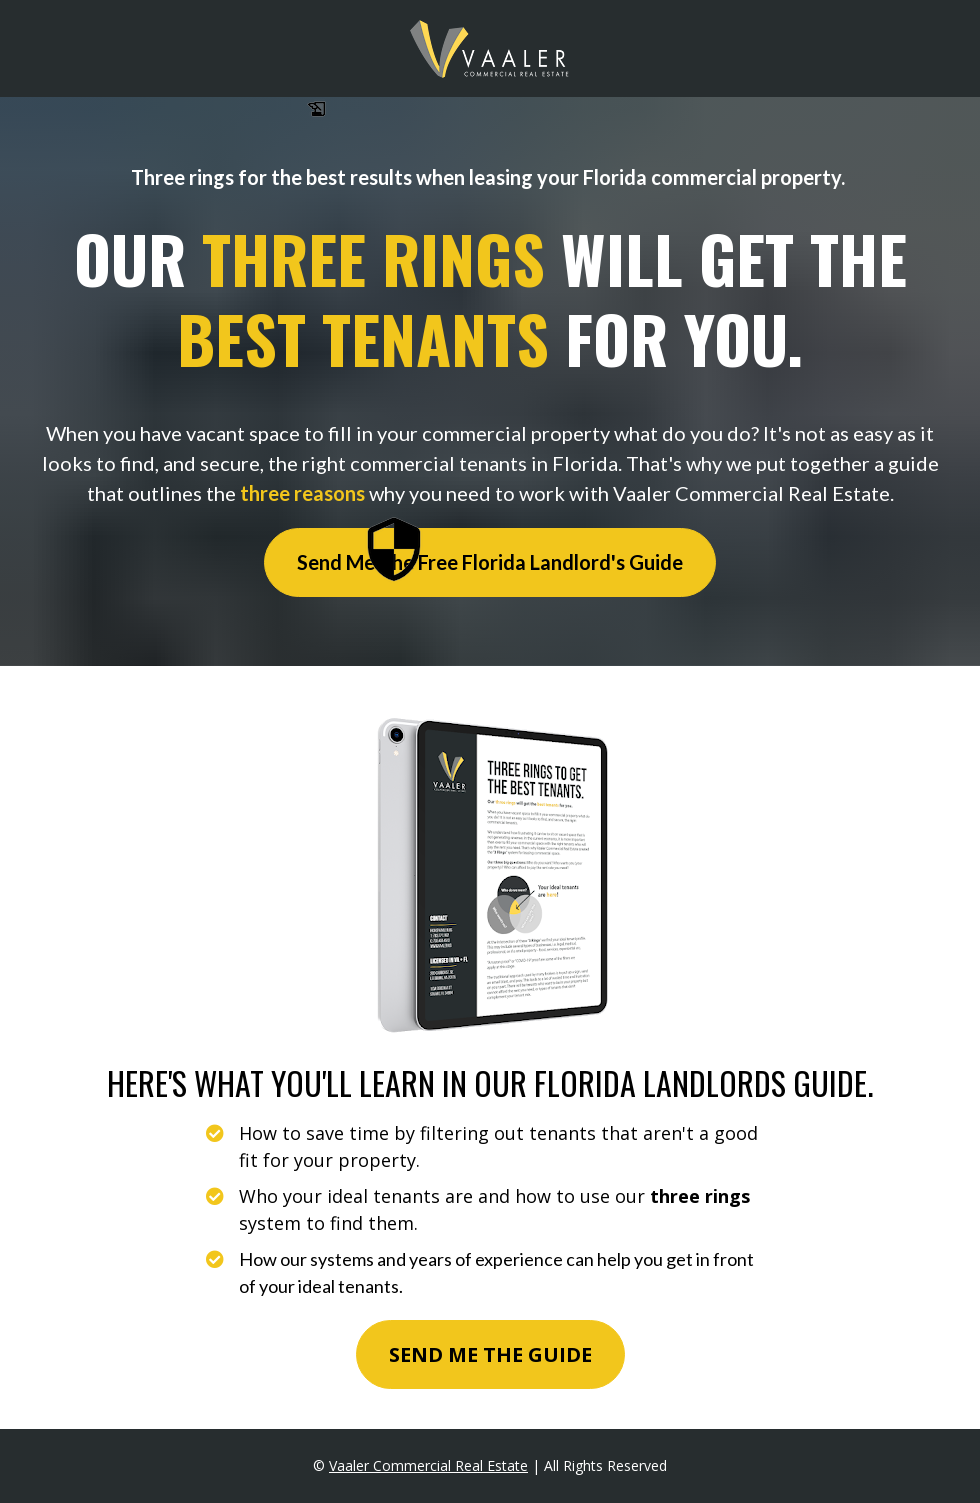  I want to click on view document history or revisions, so click(317, 109).